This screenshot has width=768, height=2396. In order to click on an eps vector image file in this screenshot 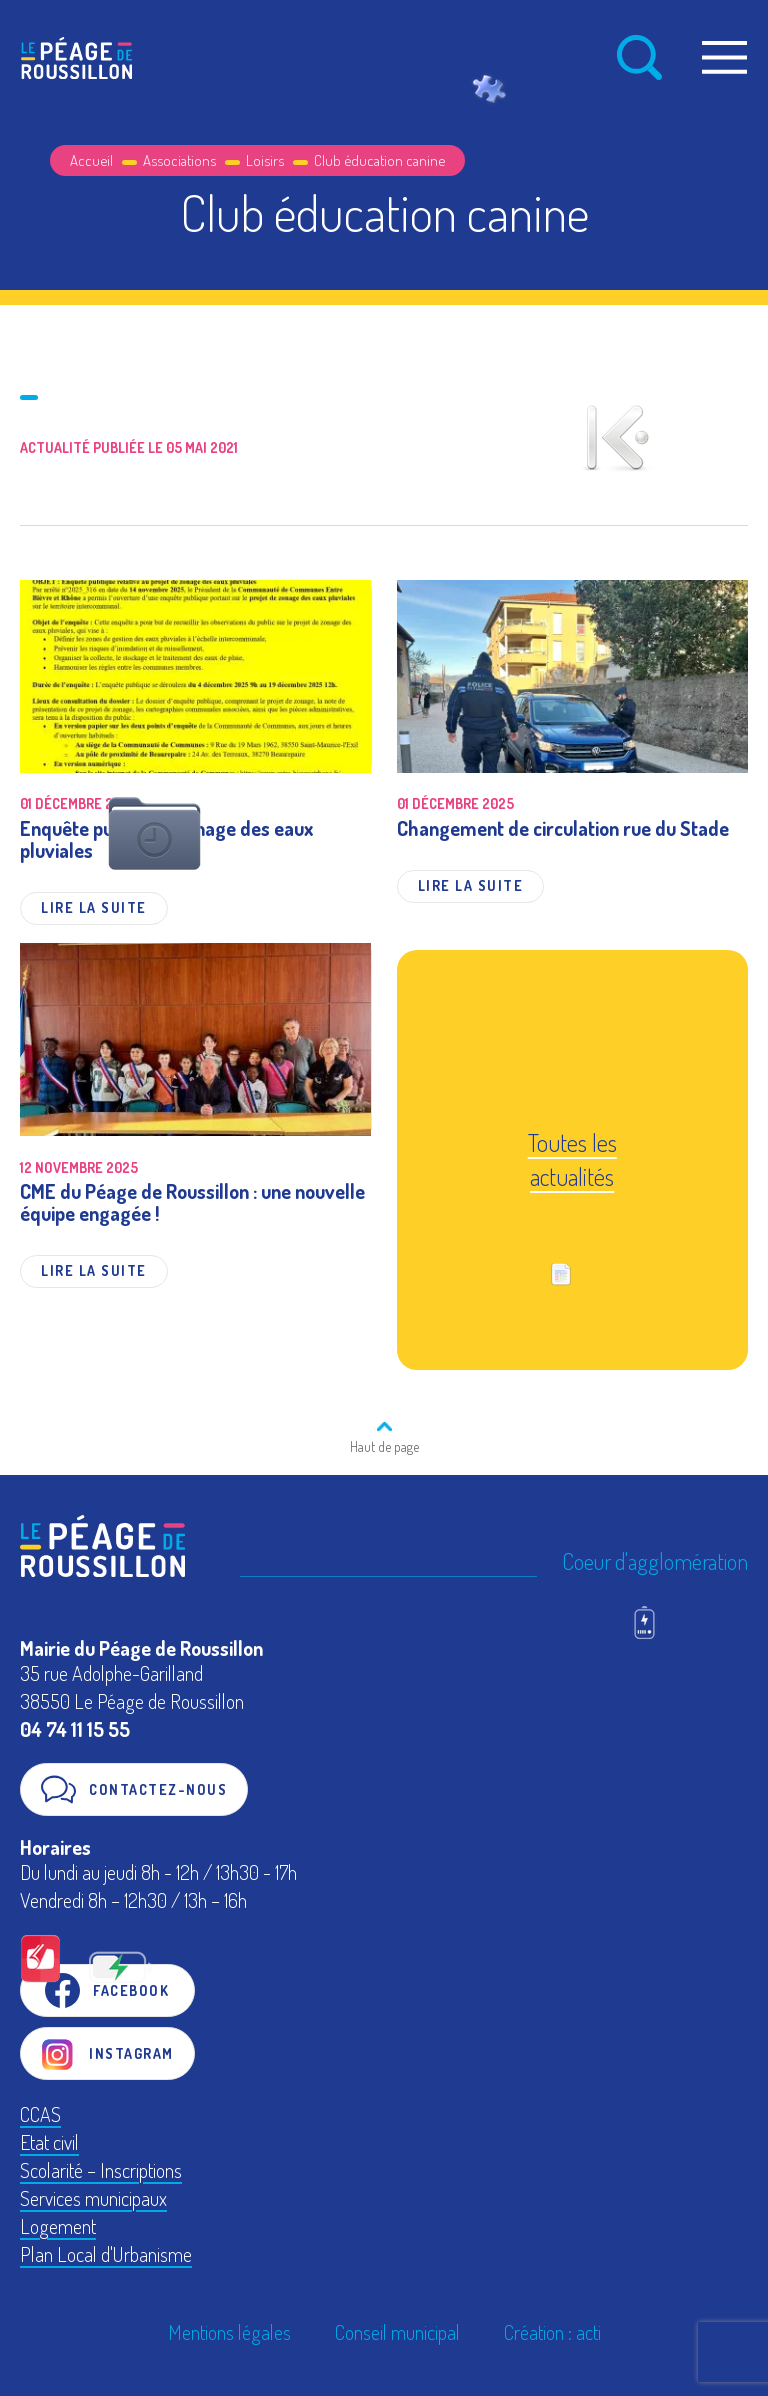, I will do `click(40, 1958)`.